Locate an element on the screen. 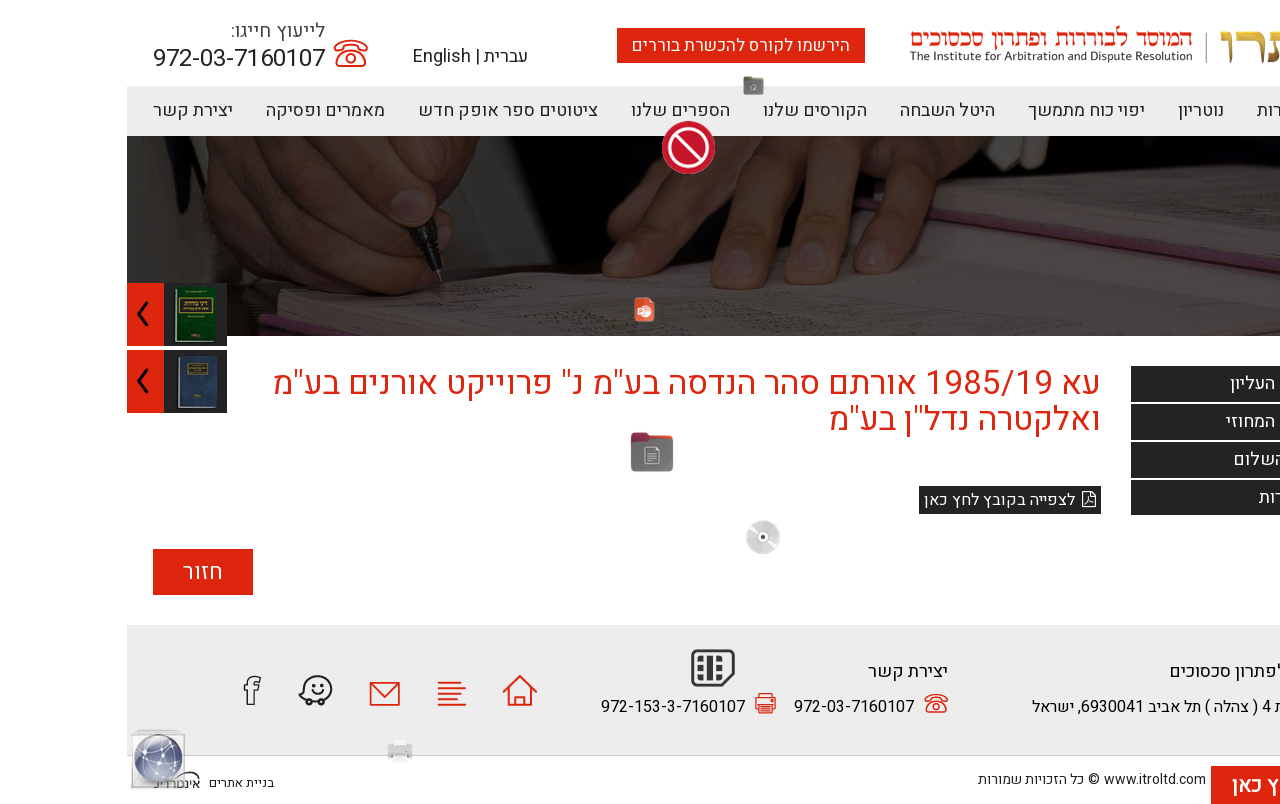 This screenshot has height=804, width=1280. connect to a network file server is located at coordinates (158, 759).